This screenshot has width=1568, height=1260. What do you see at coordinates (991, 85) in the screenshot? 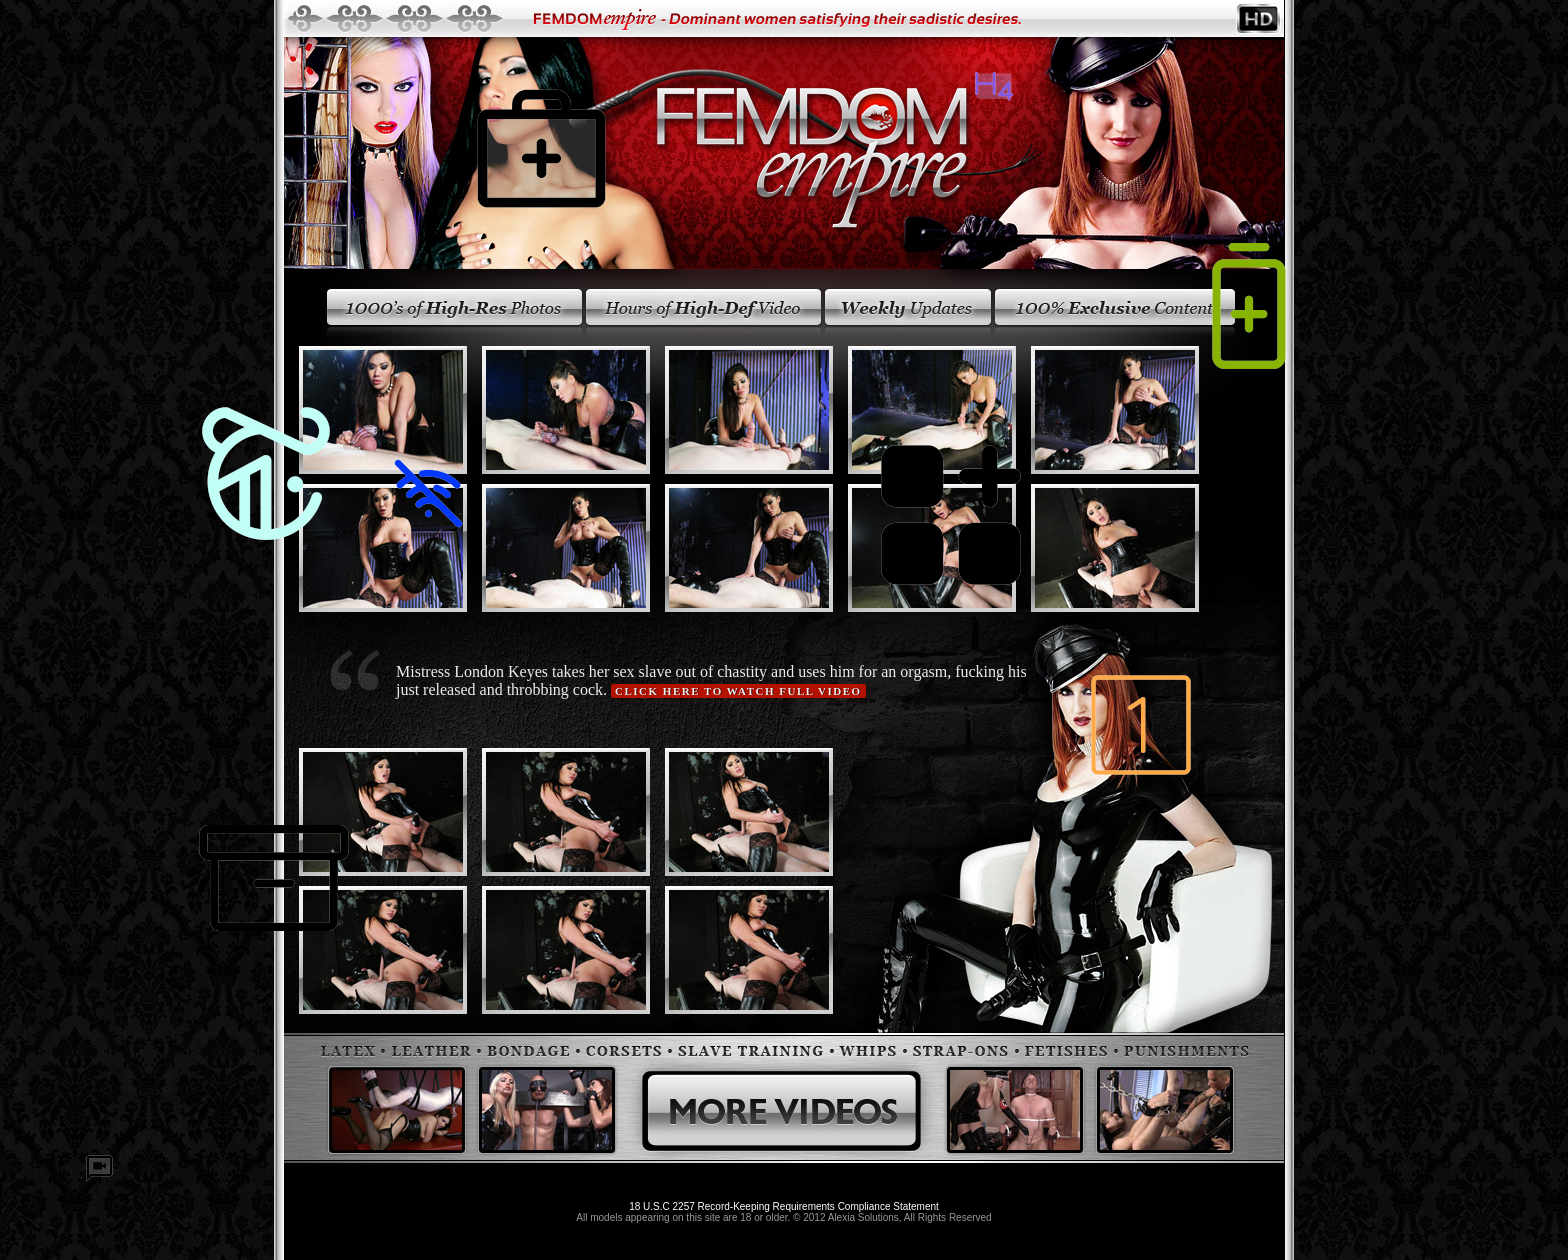
I see `format text as heading level 4` at bounding box center [991, 85].